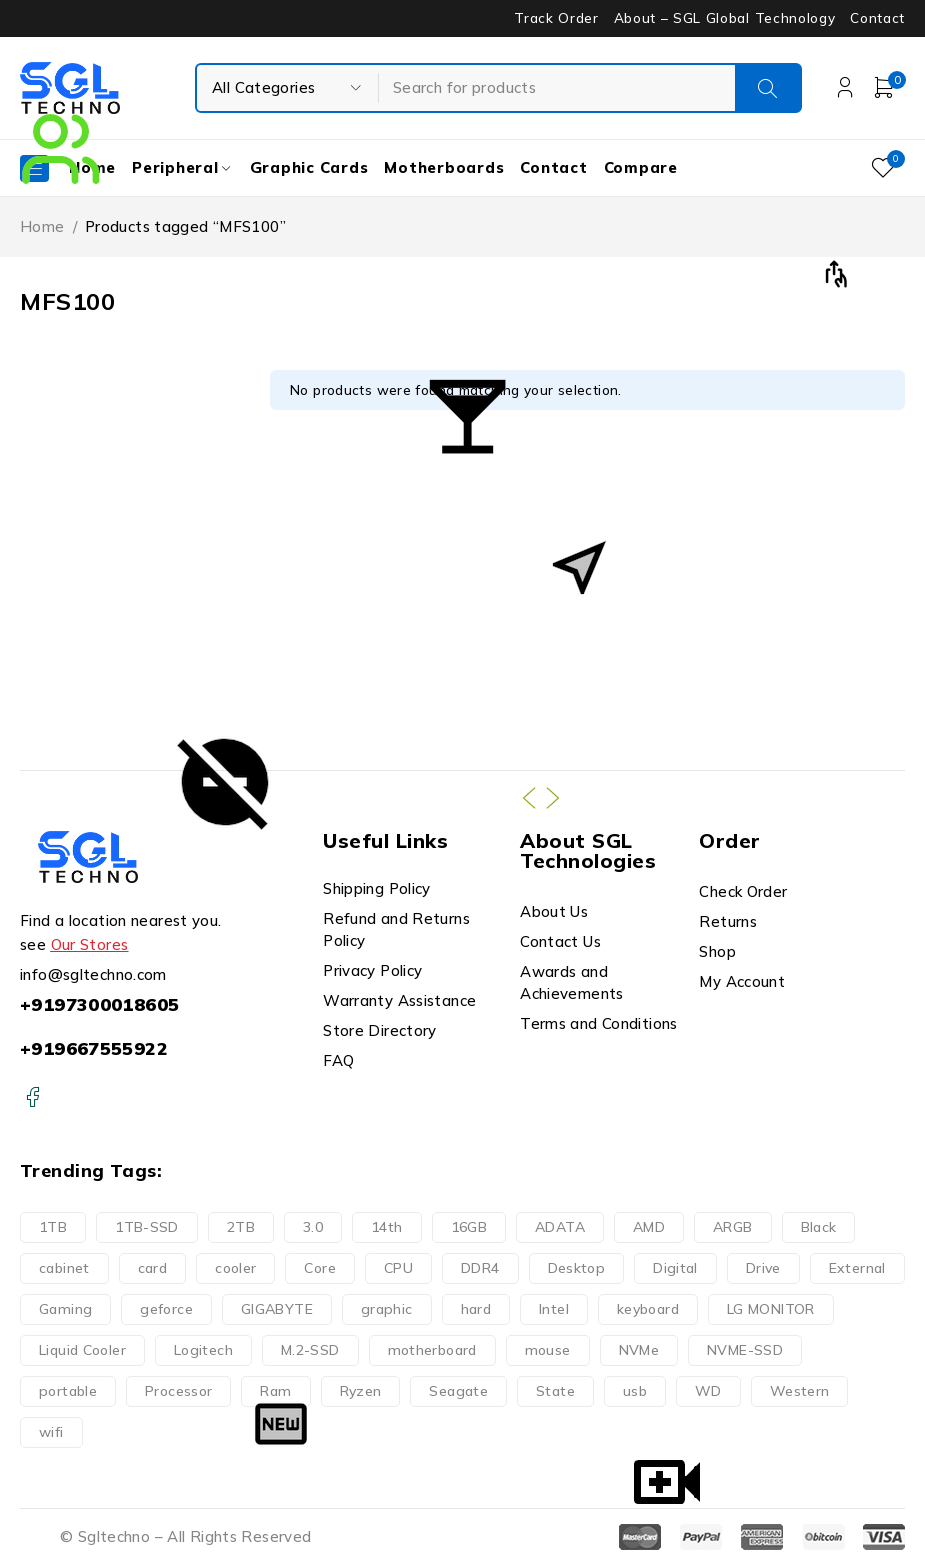 Image resolution: width=925 pixels, height=1565 pixels. I want to click on indicates new content or recently added items, so click(281, 1424).